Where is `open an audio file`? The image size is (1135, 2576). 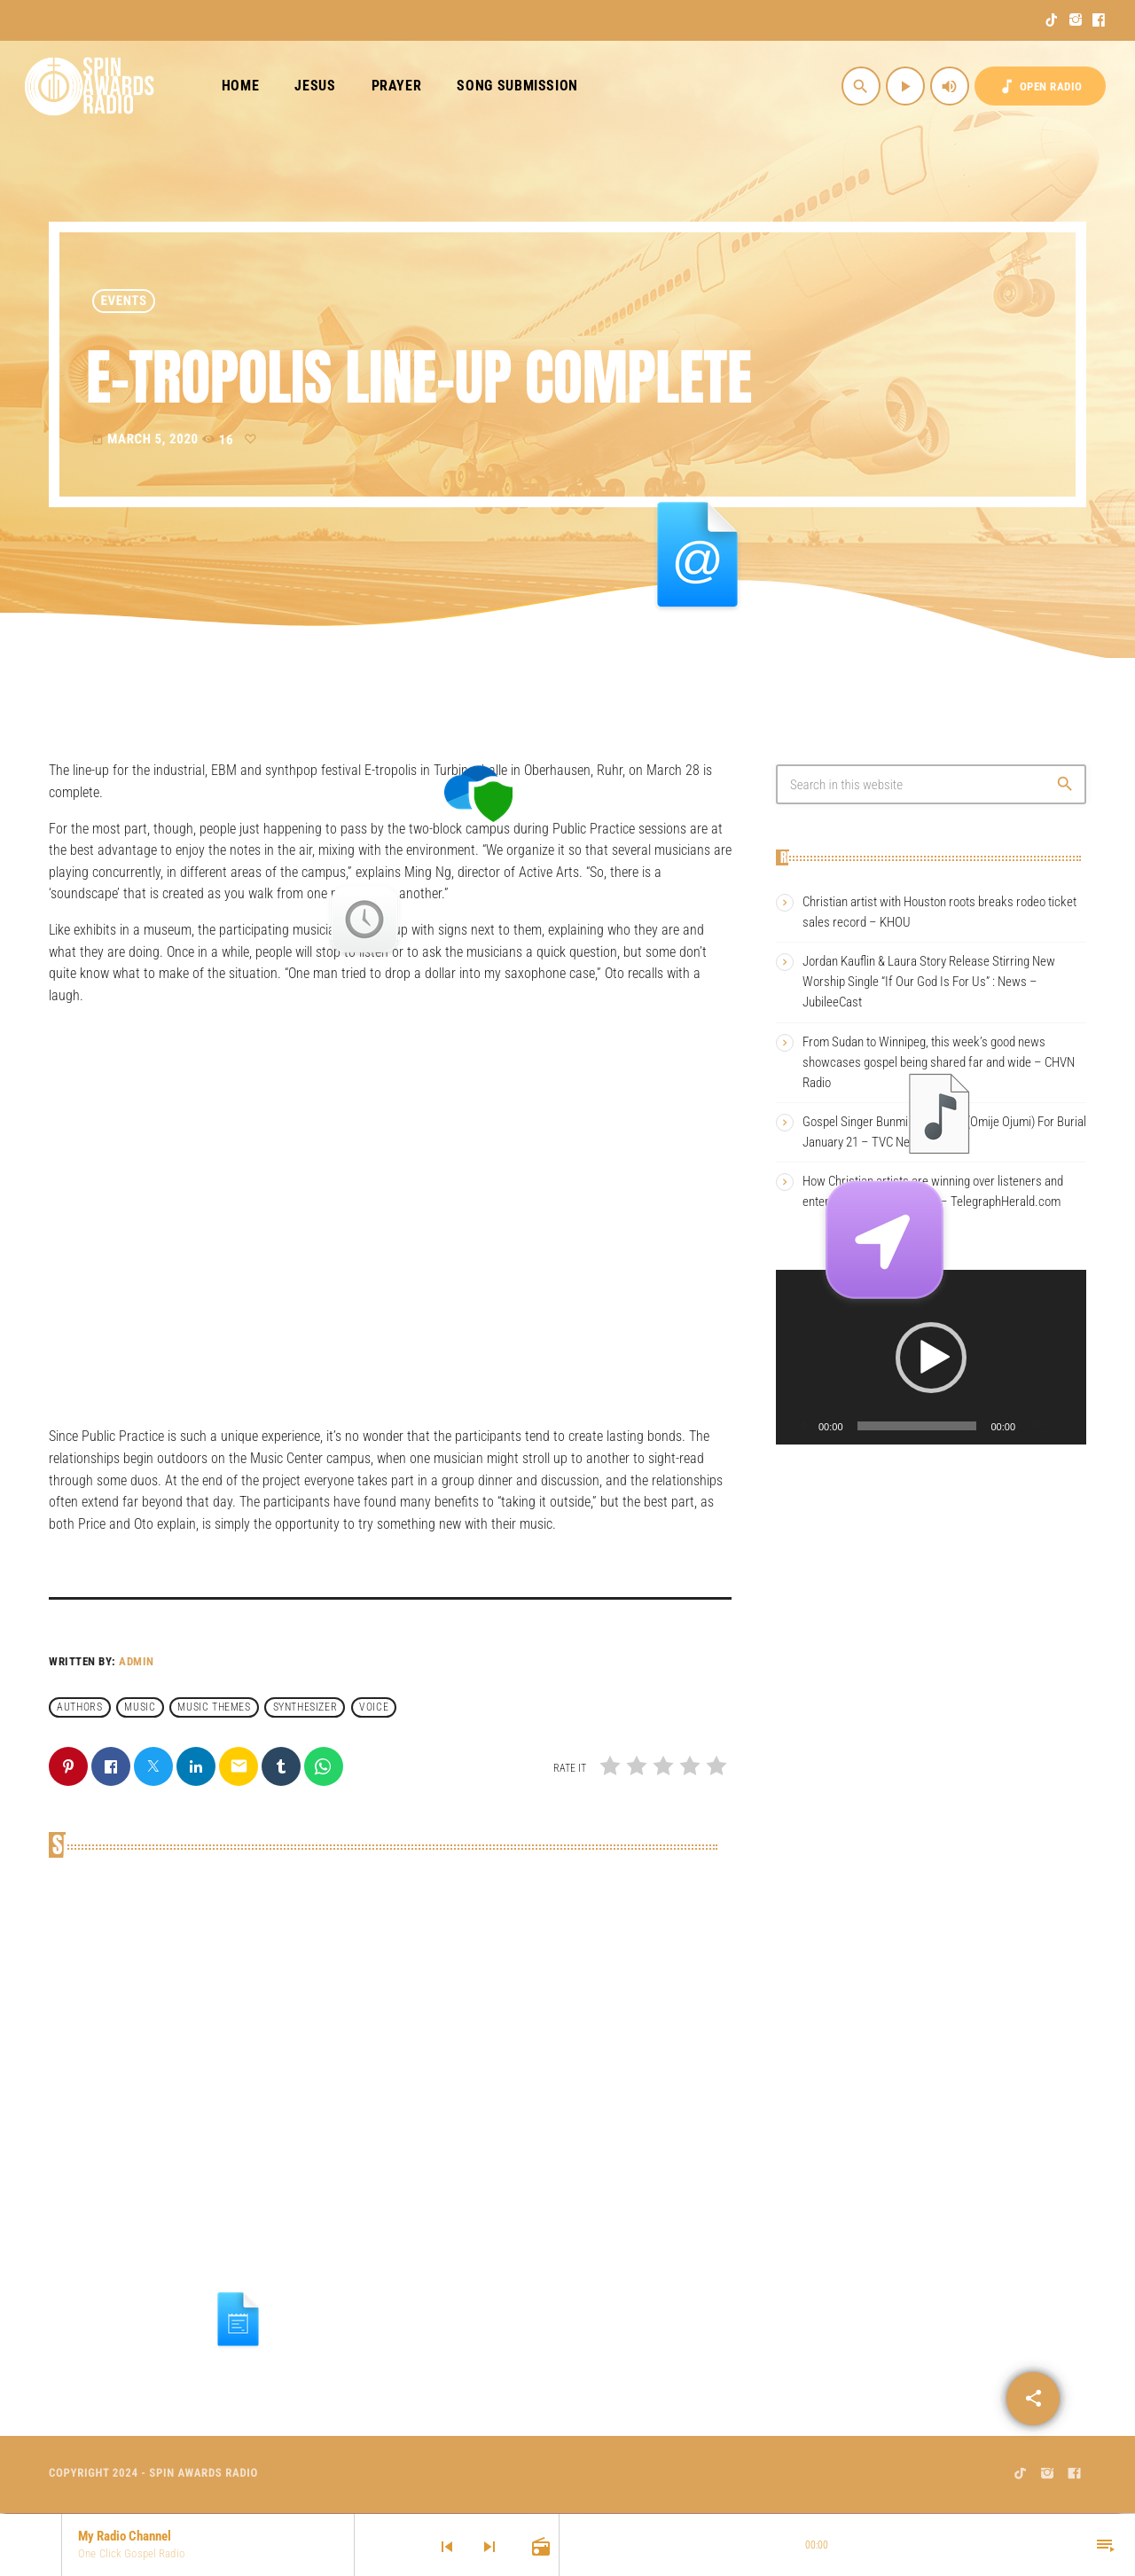
open an audio file is located at coordinates (939, 1114).